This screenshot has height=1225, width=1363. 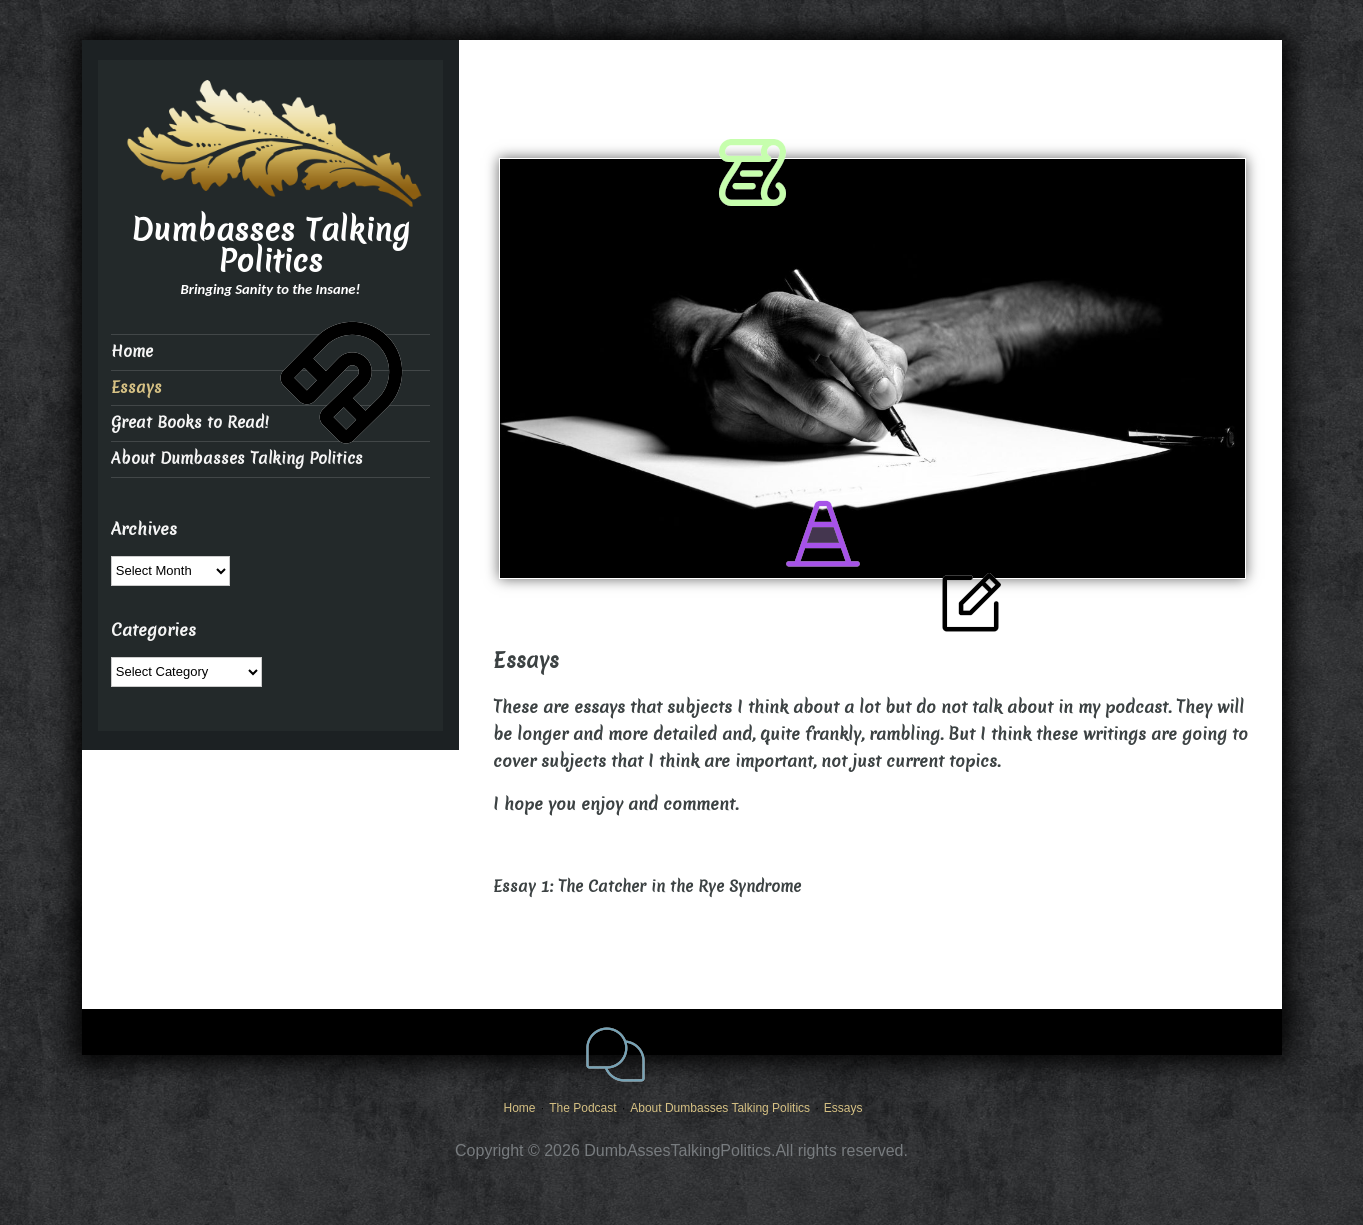 What do you see at coordinates (970, 603) in the screenshot?
I see `compose a new note` at bounding box center [970, 603].